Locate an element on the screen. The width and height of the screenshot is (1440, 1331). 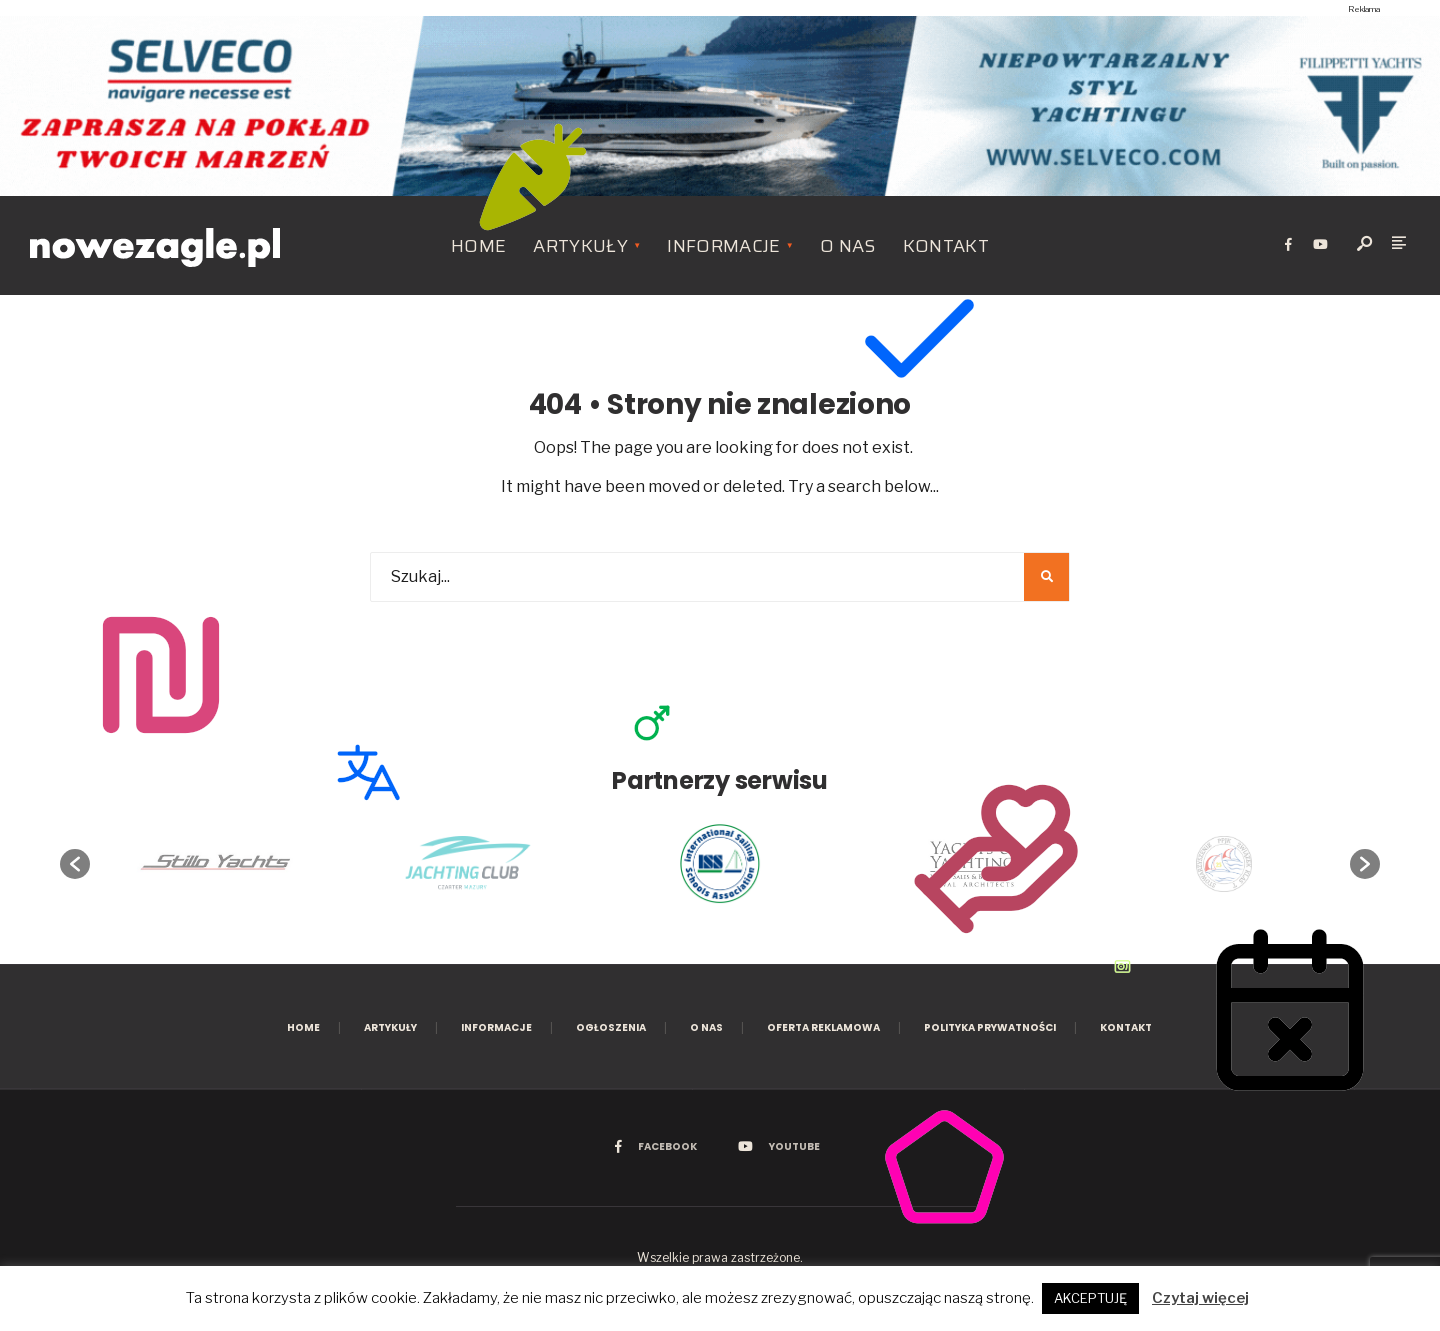
access food or grocery-related features is located at coordinates (531, 179).